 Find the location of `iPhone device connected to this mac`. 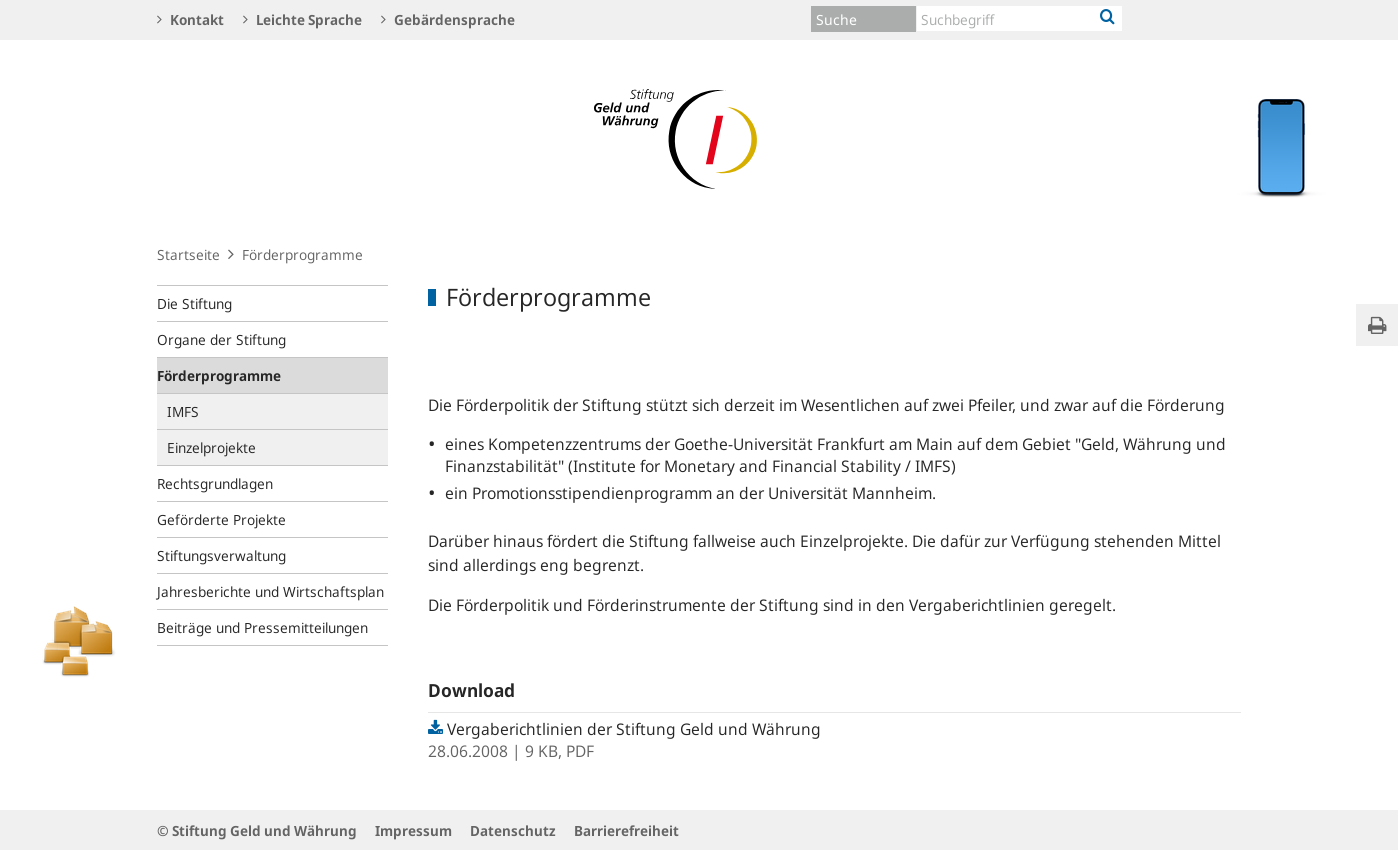

iPhone device connected to this mac is located at coordinates (1281, 148).